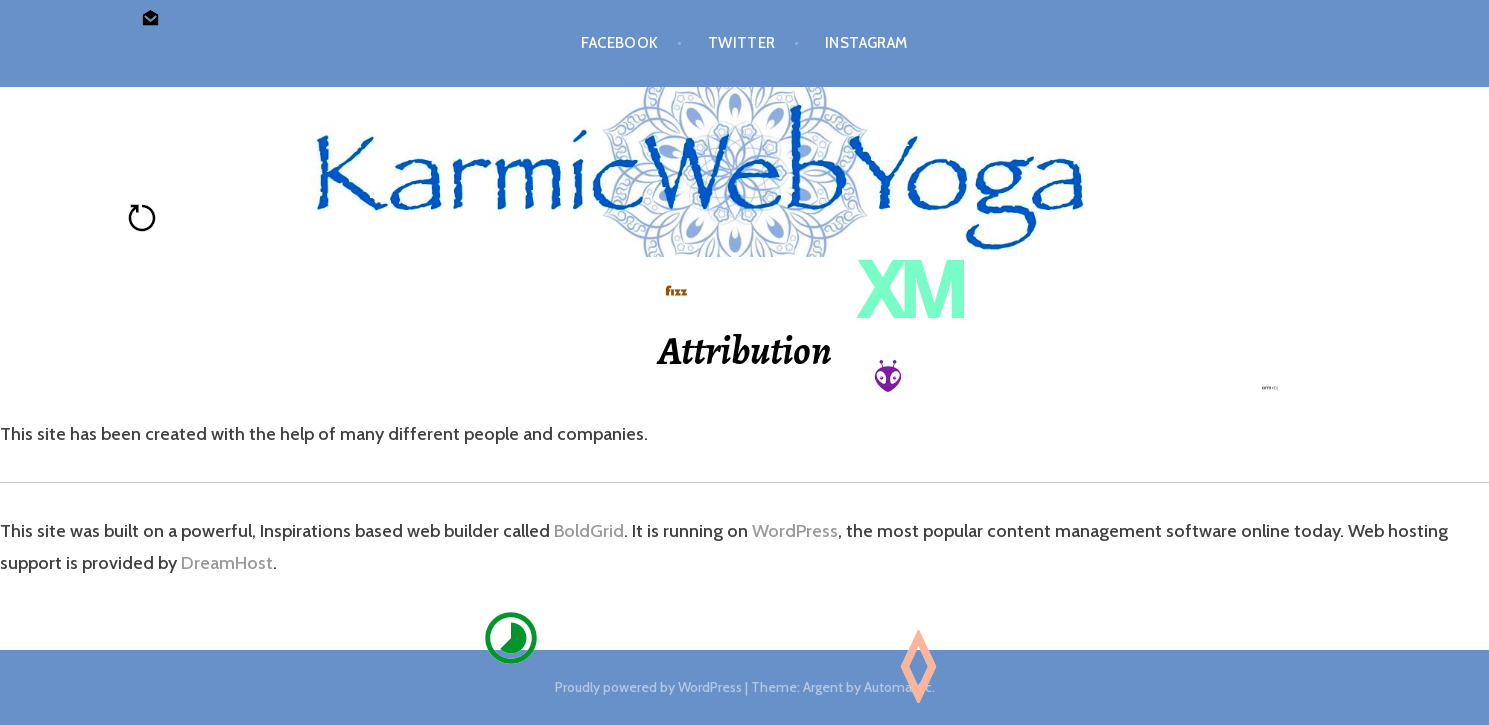  What do you see at coordinates (918, 666) in the screenshot?
I see `private division game publisher logo` at bounding box center [918, 666].